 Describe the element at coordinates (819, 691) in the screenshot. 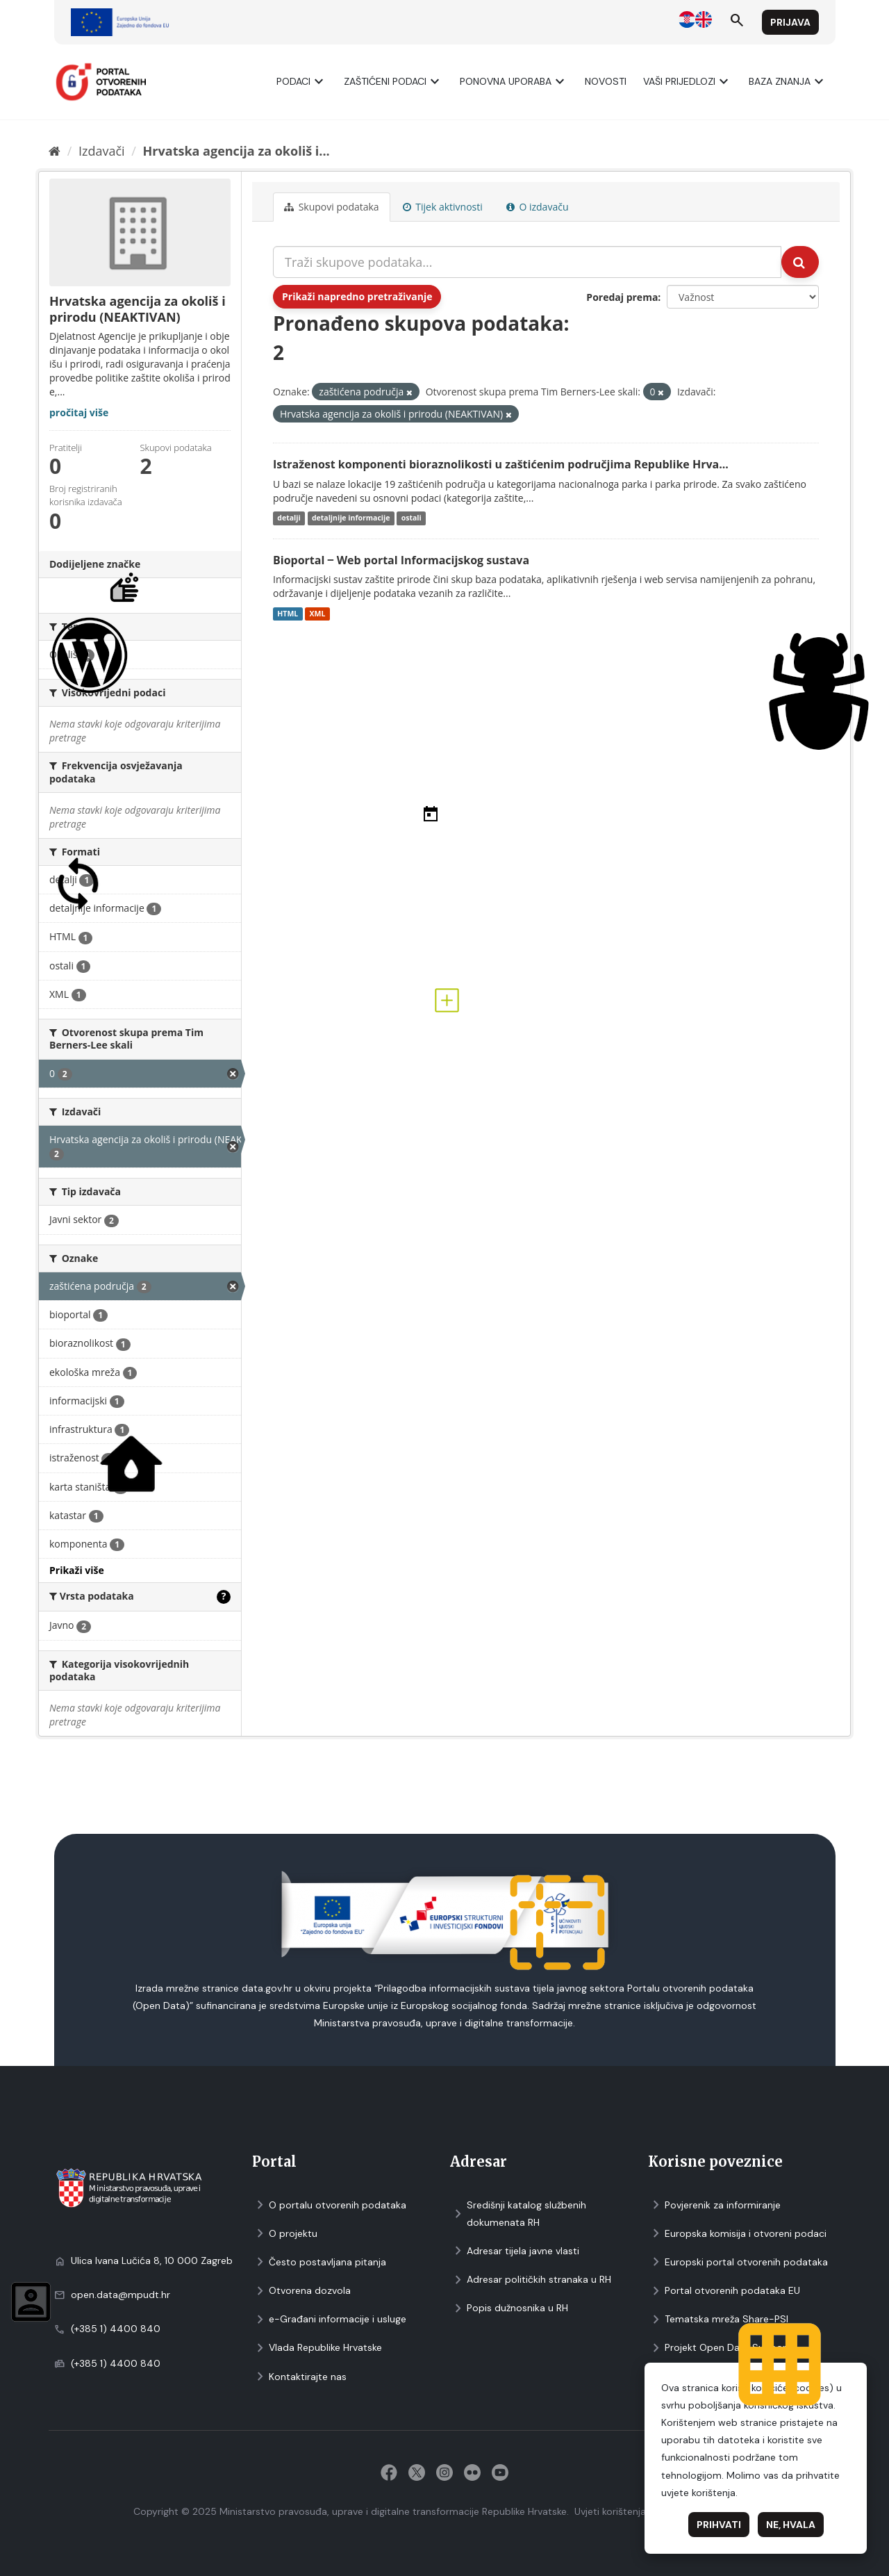

I see `report a bug or issue` at that location.